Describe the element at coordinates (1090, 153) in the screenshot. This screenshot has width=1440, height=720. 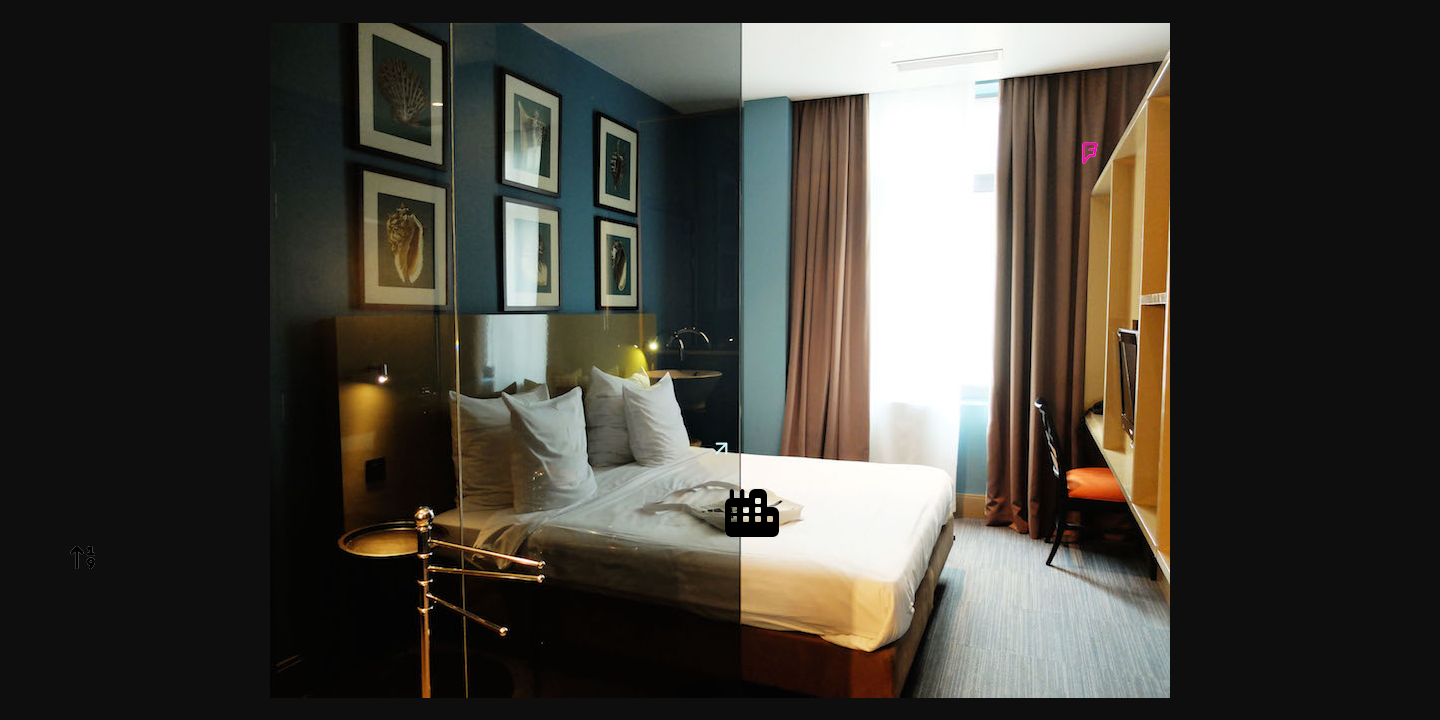
I see `open foursquare app` at that location.